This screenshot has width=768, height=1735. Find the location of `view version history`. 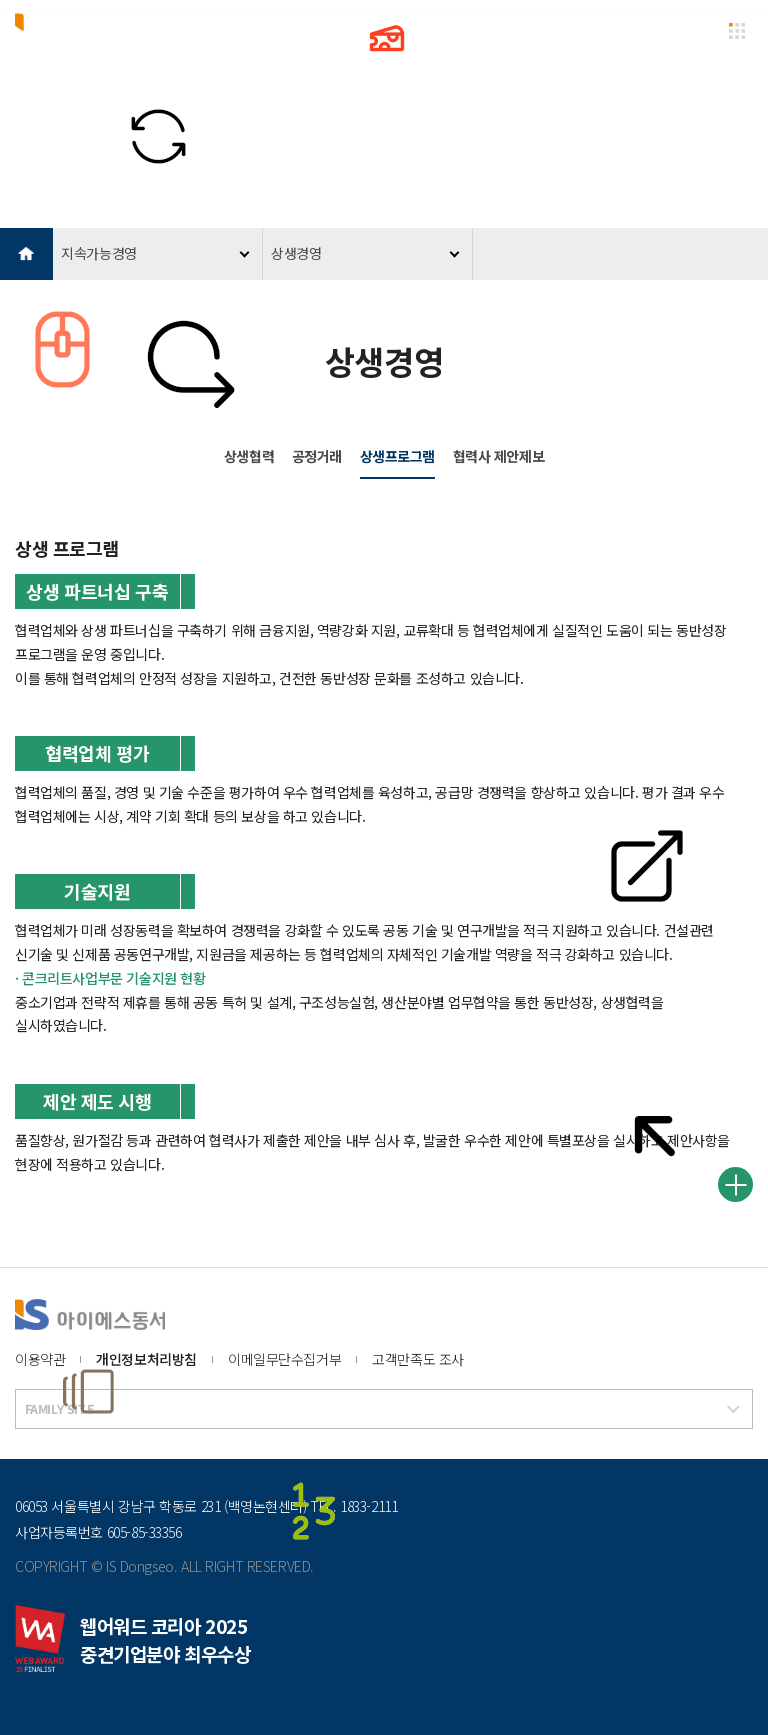

view version history is located at coordinates (89, 1391).